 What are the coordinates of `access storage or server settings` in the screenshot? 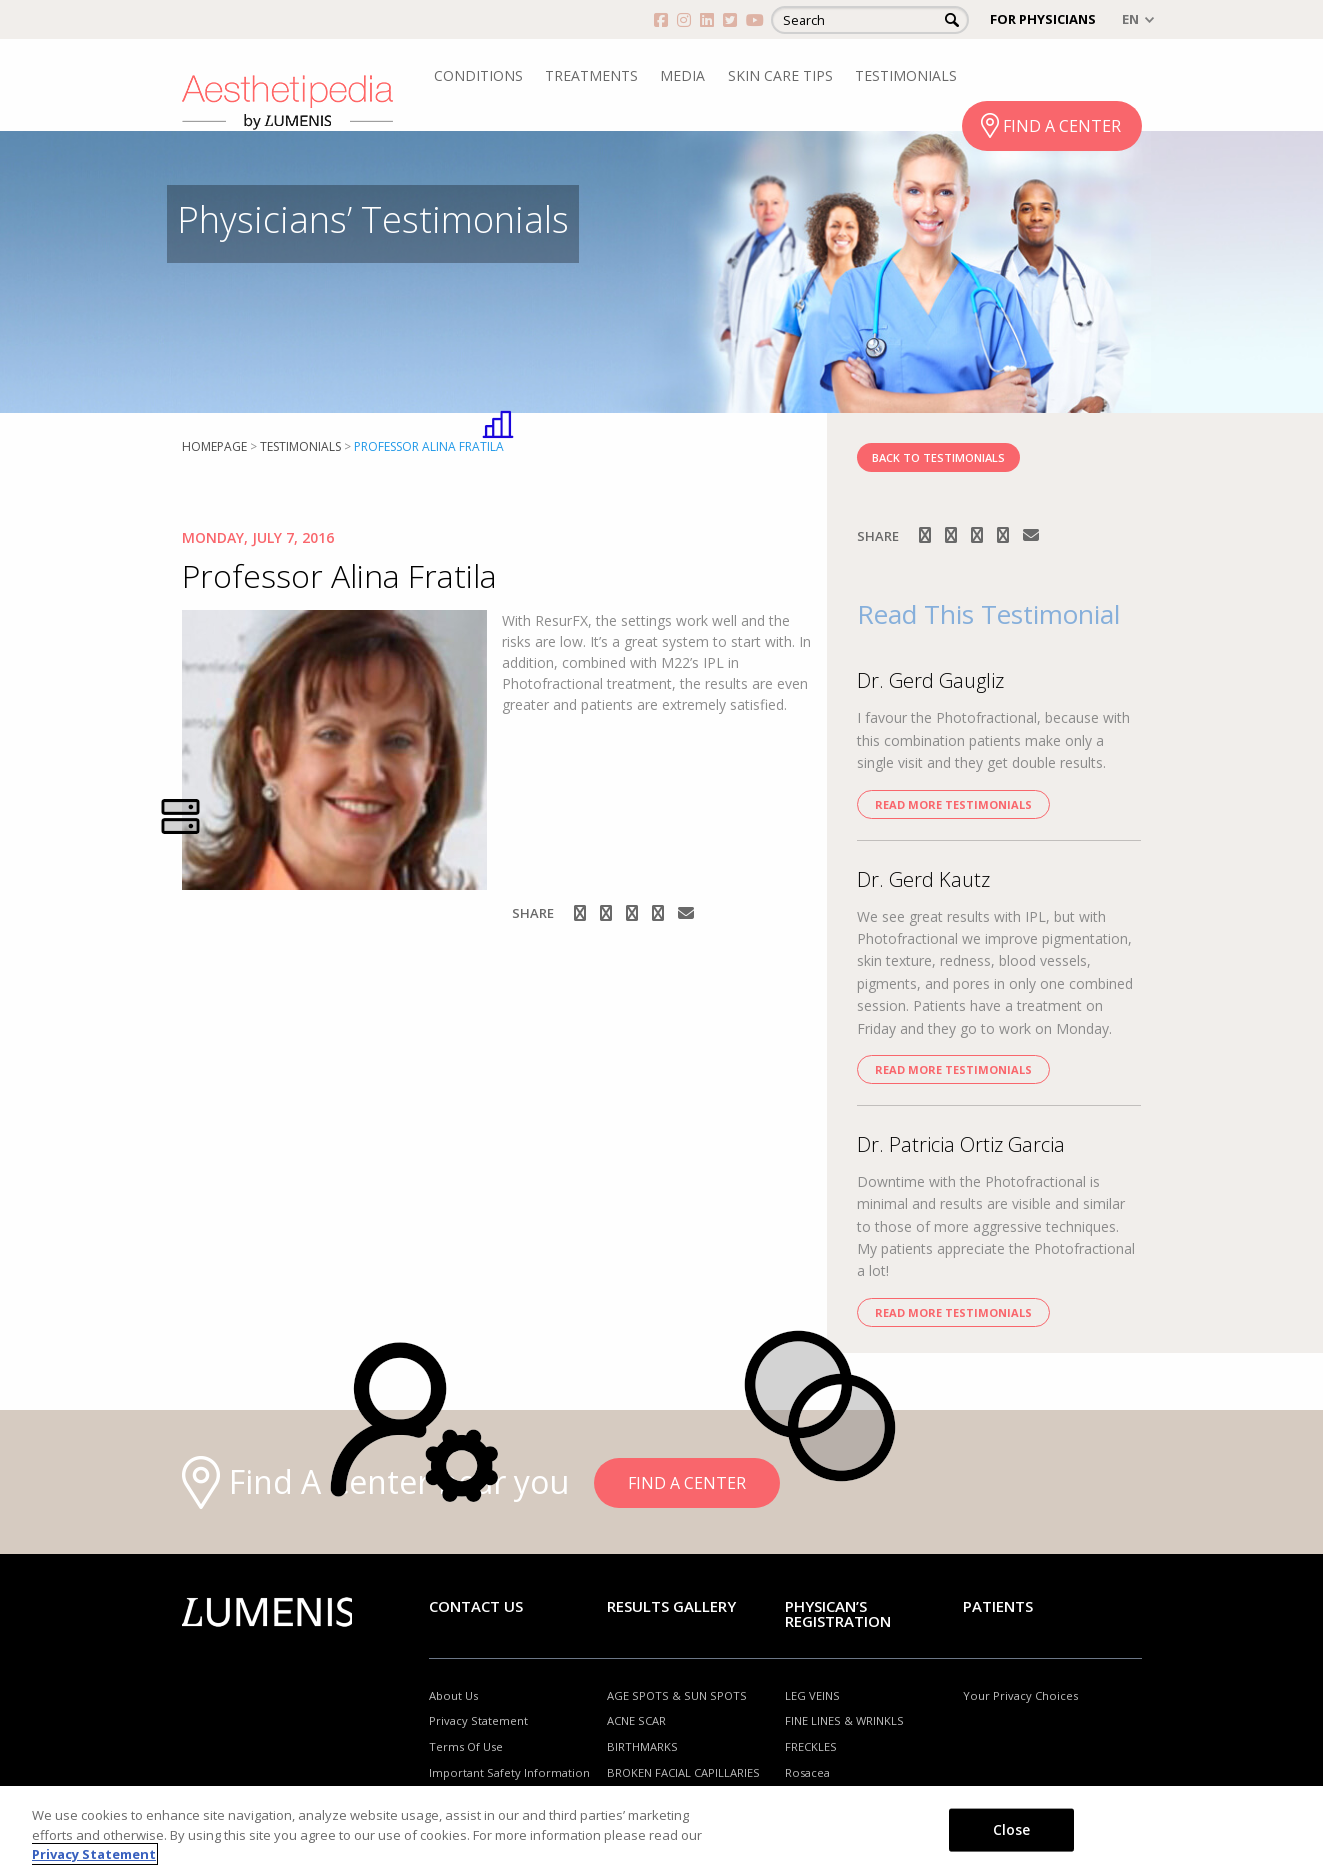 It's located at (180, 816).